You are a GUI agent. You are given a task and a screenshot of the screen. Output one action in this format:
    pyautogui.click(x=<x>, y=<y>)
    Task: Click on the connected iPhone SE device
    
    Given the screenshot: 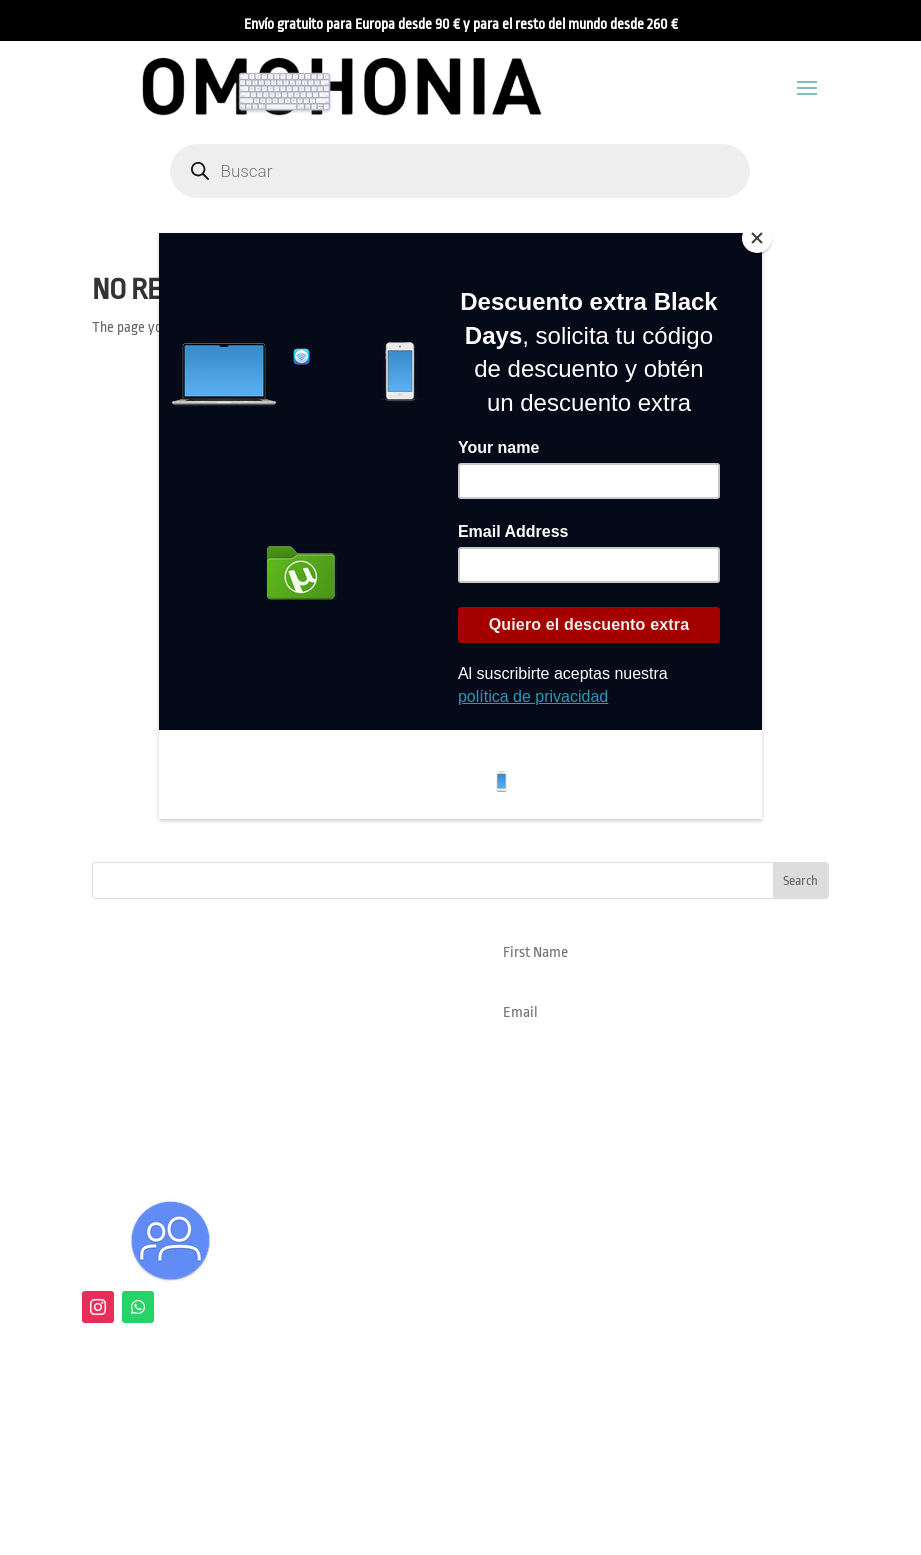 What is the action you would take?
    pyautogui.click(x=501, y=781)
    